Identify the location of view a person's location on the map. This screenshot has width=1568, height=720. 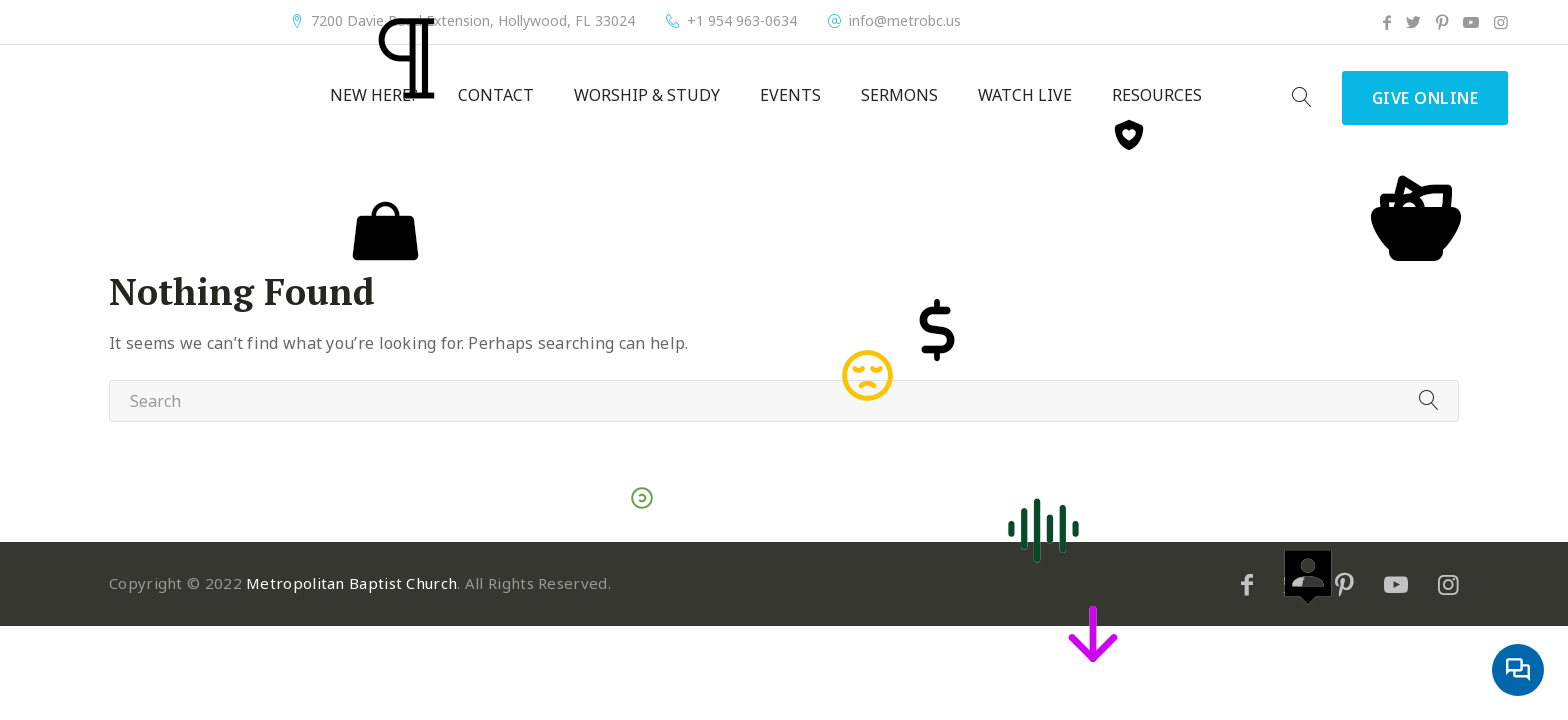
(1308, 576).